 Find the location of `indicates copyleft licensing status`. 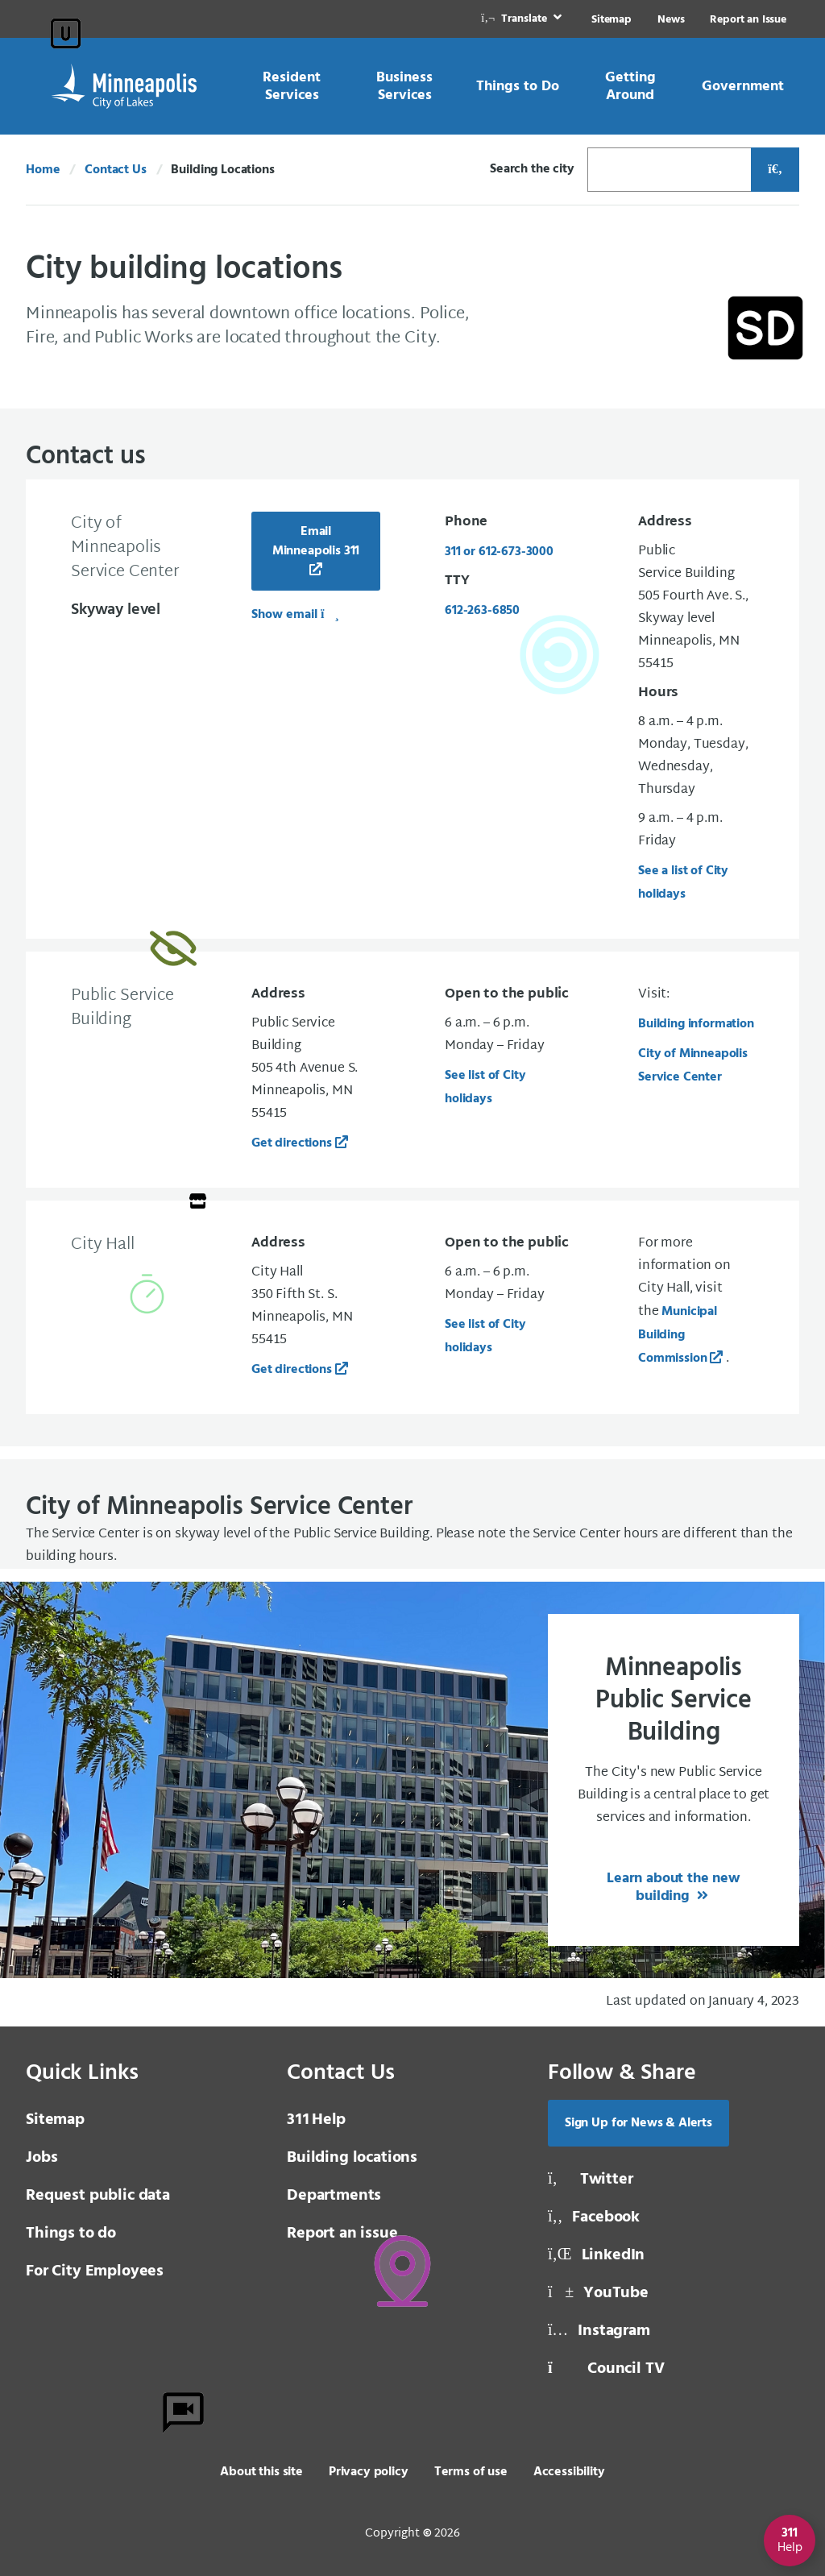

indicates copyleft licensing status is located at coordinates (559, 654).